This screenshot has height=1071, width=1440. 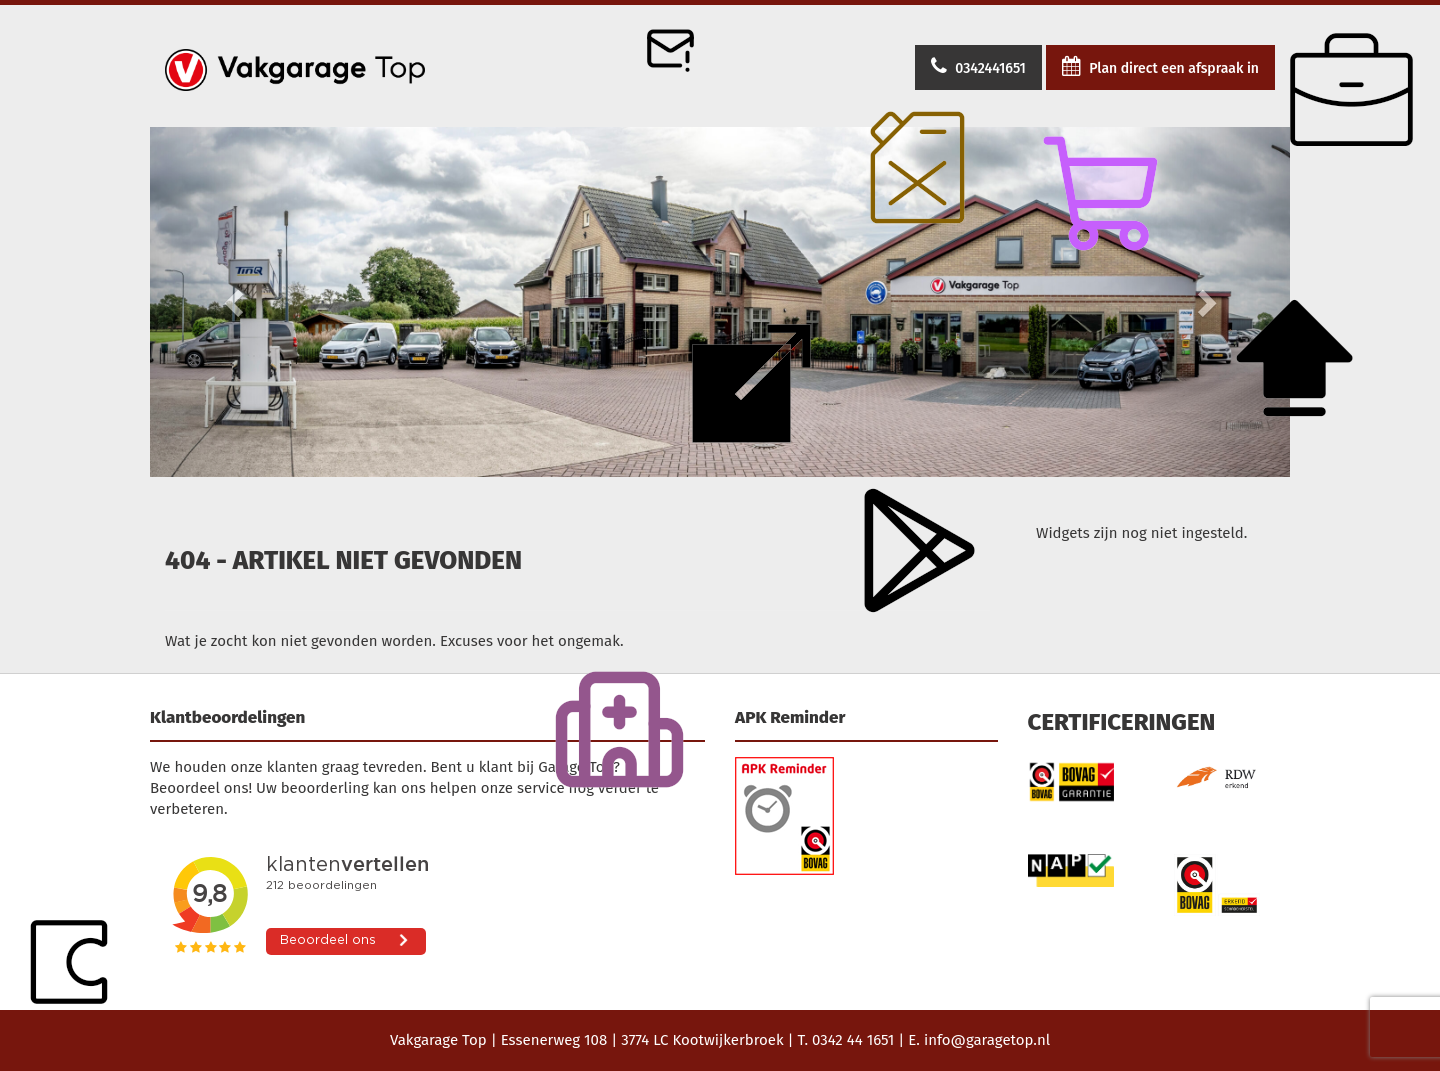 I want to click on upload a file or document, so click(x=1294, y=362).